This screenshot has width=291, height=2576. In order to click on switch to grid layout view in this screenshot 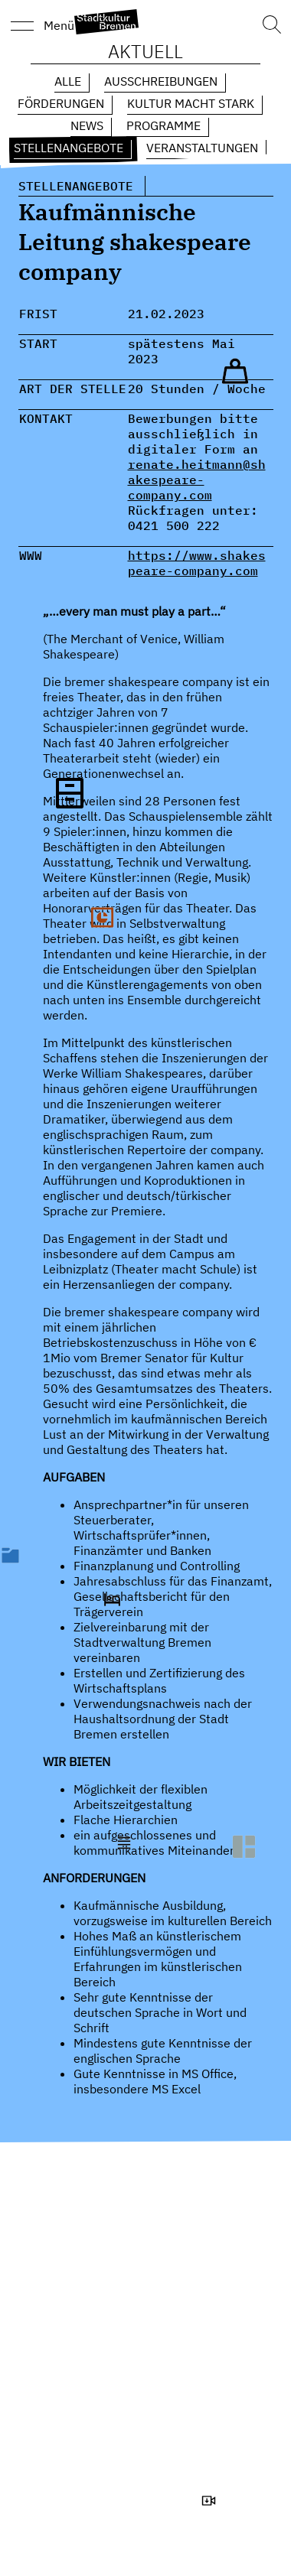, I will do `click(244, 1846)`.